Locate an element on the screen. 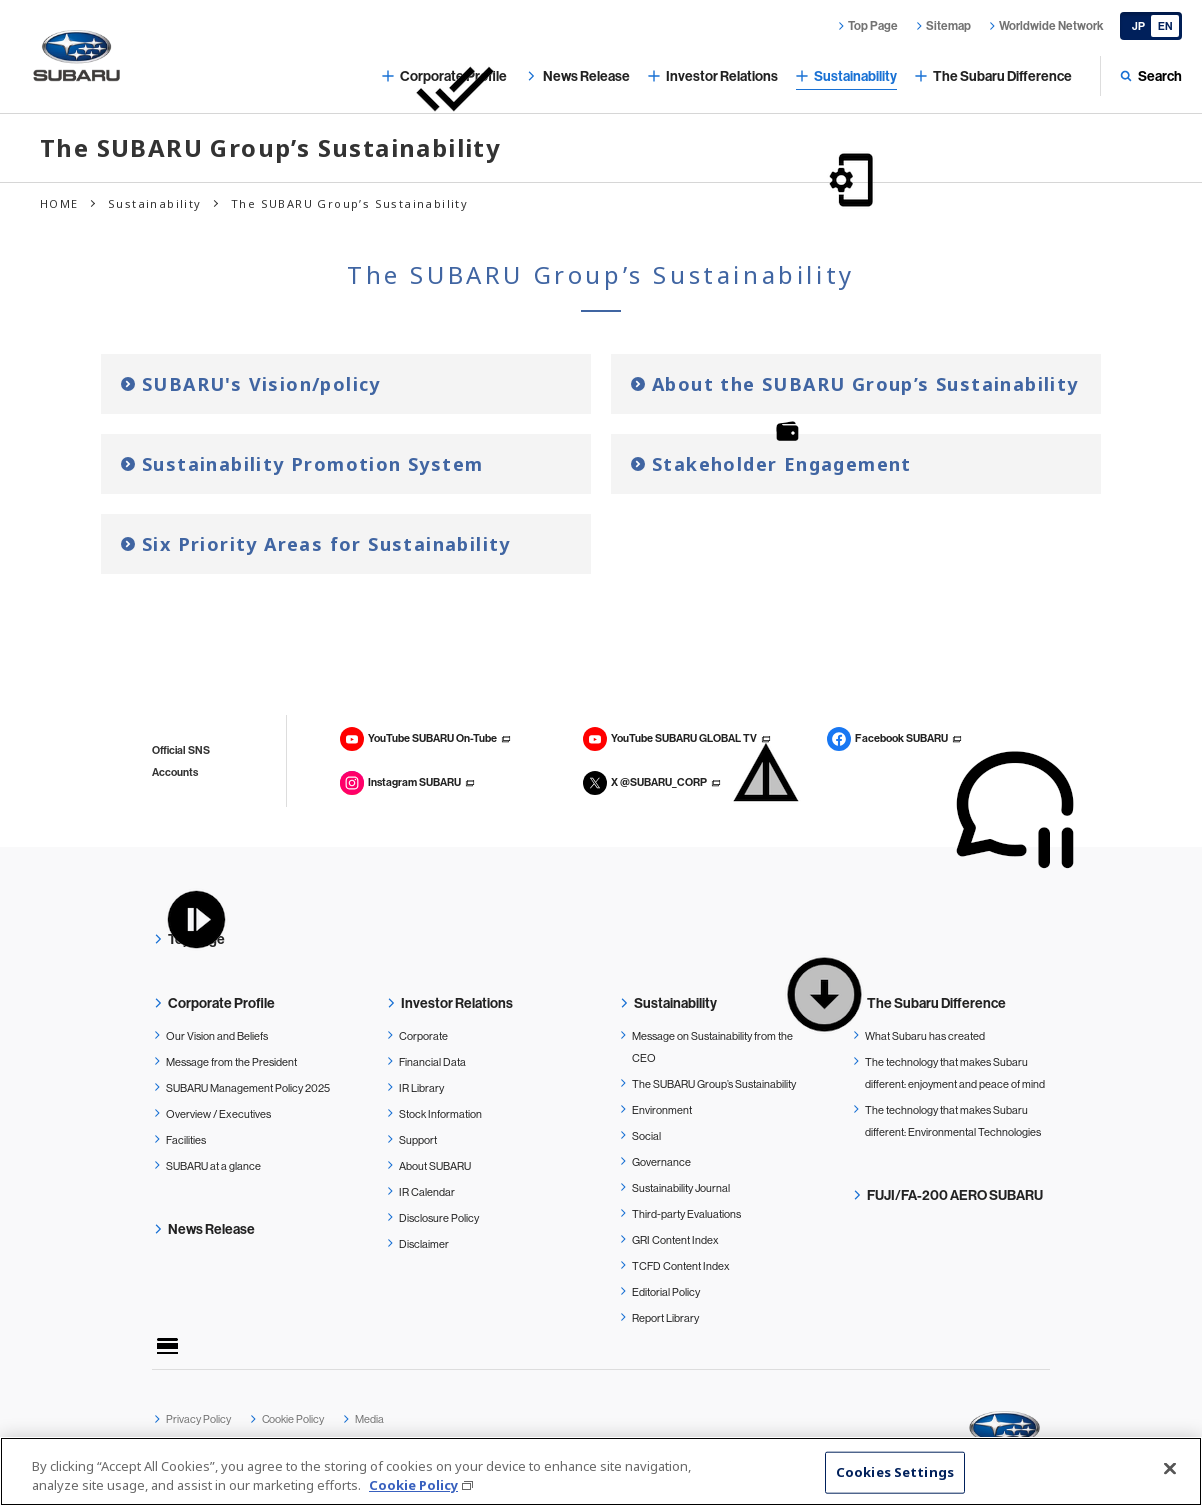  download file or content is located at coordinates (824, 994).